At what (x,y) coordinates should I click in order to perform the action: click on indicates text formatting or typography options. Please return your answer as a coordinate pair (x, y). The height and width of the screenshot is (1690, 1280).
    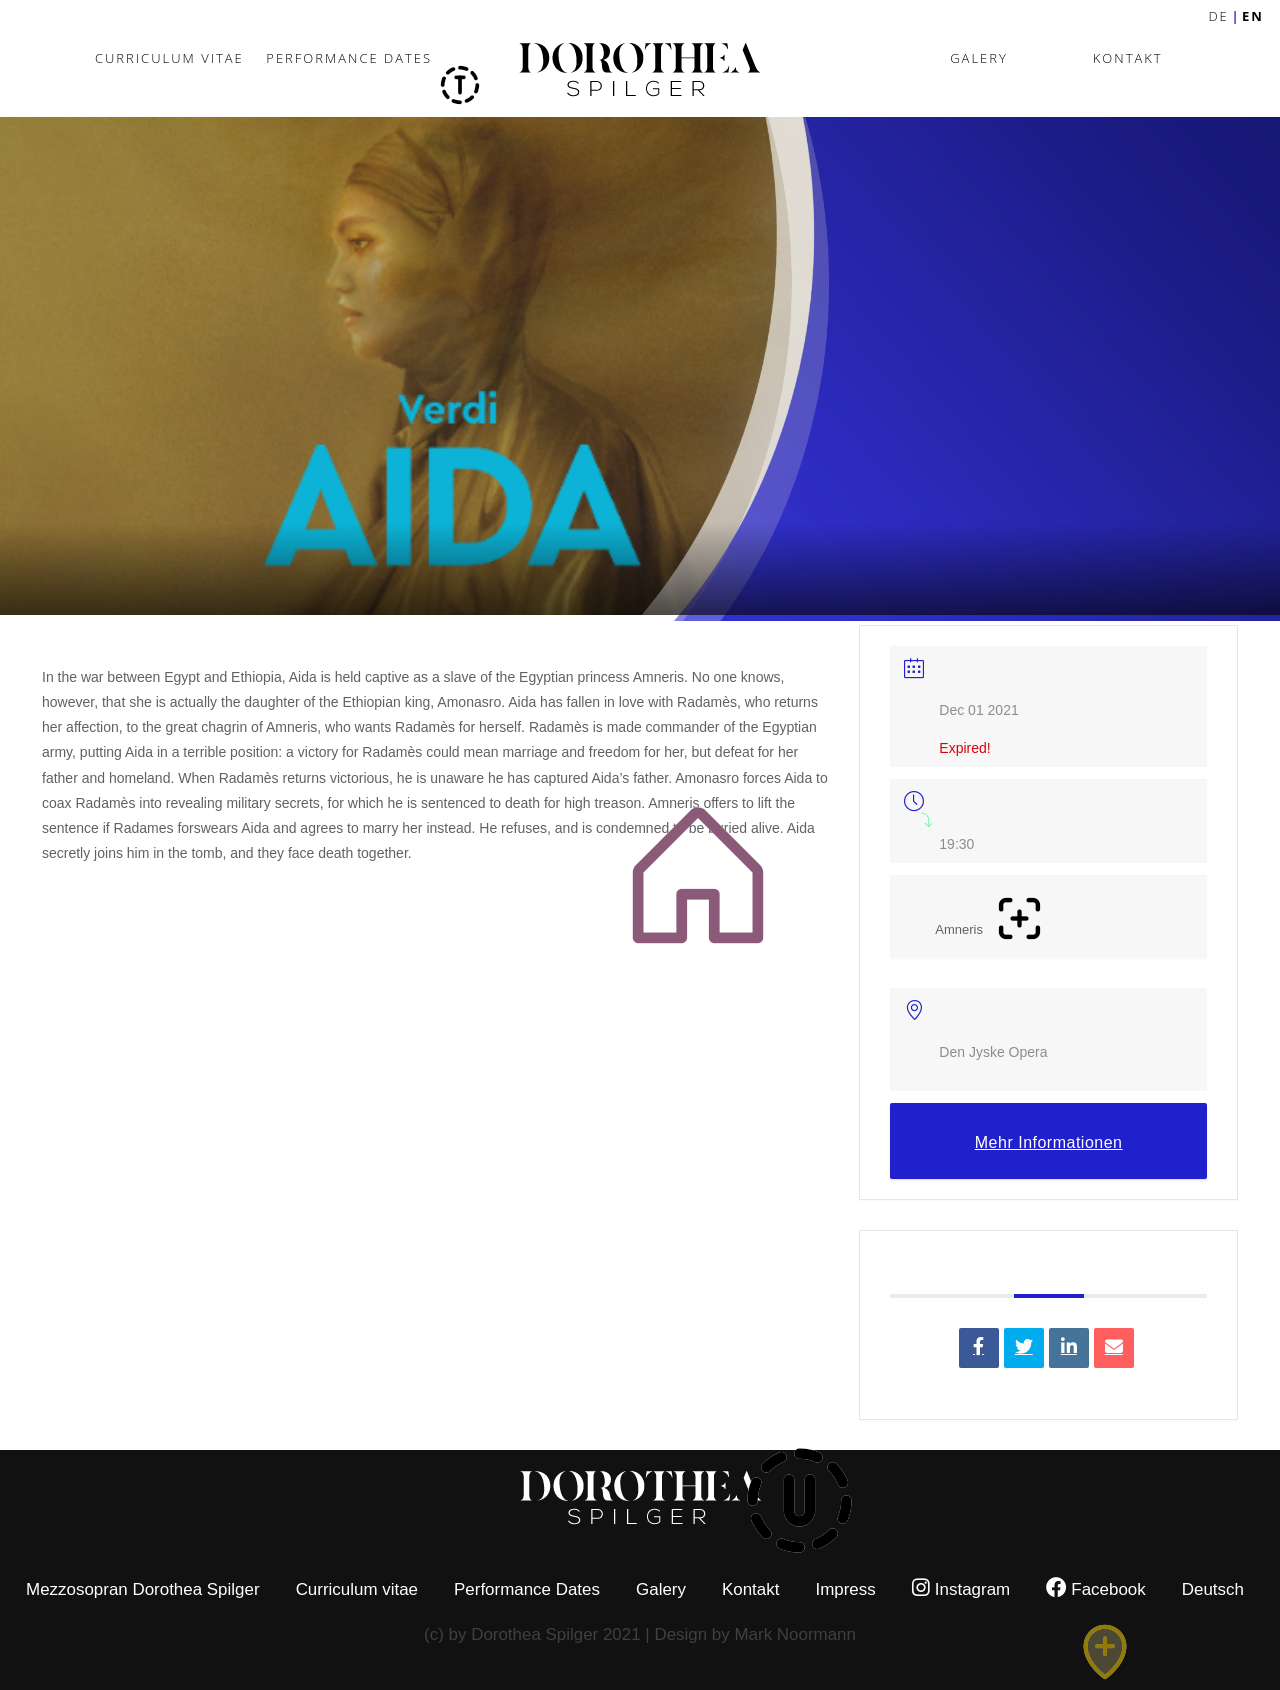
    Looking at the image, I should click on (460, 85).